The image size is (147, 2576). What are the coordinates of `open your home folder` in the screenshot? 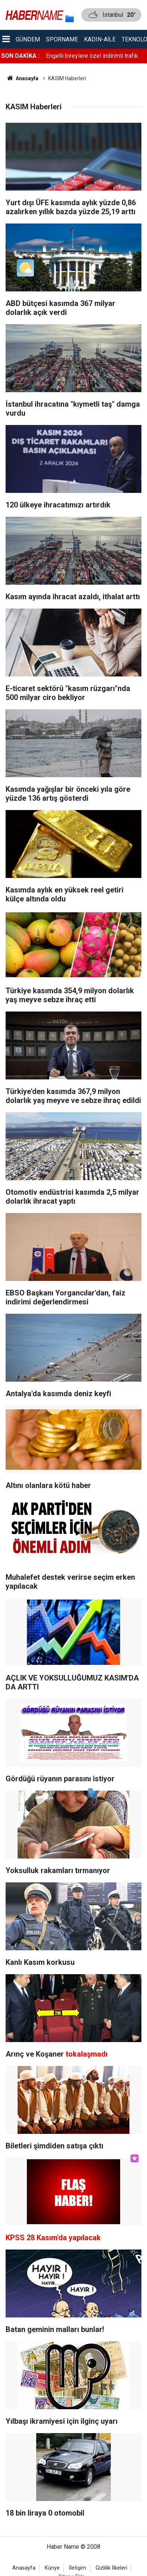 It's located at (69, 19).